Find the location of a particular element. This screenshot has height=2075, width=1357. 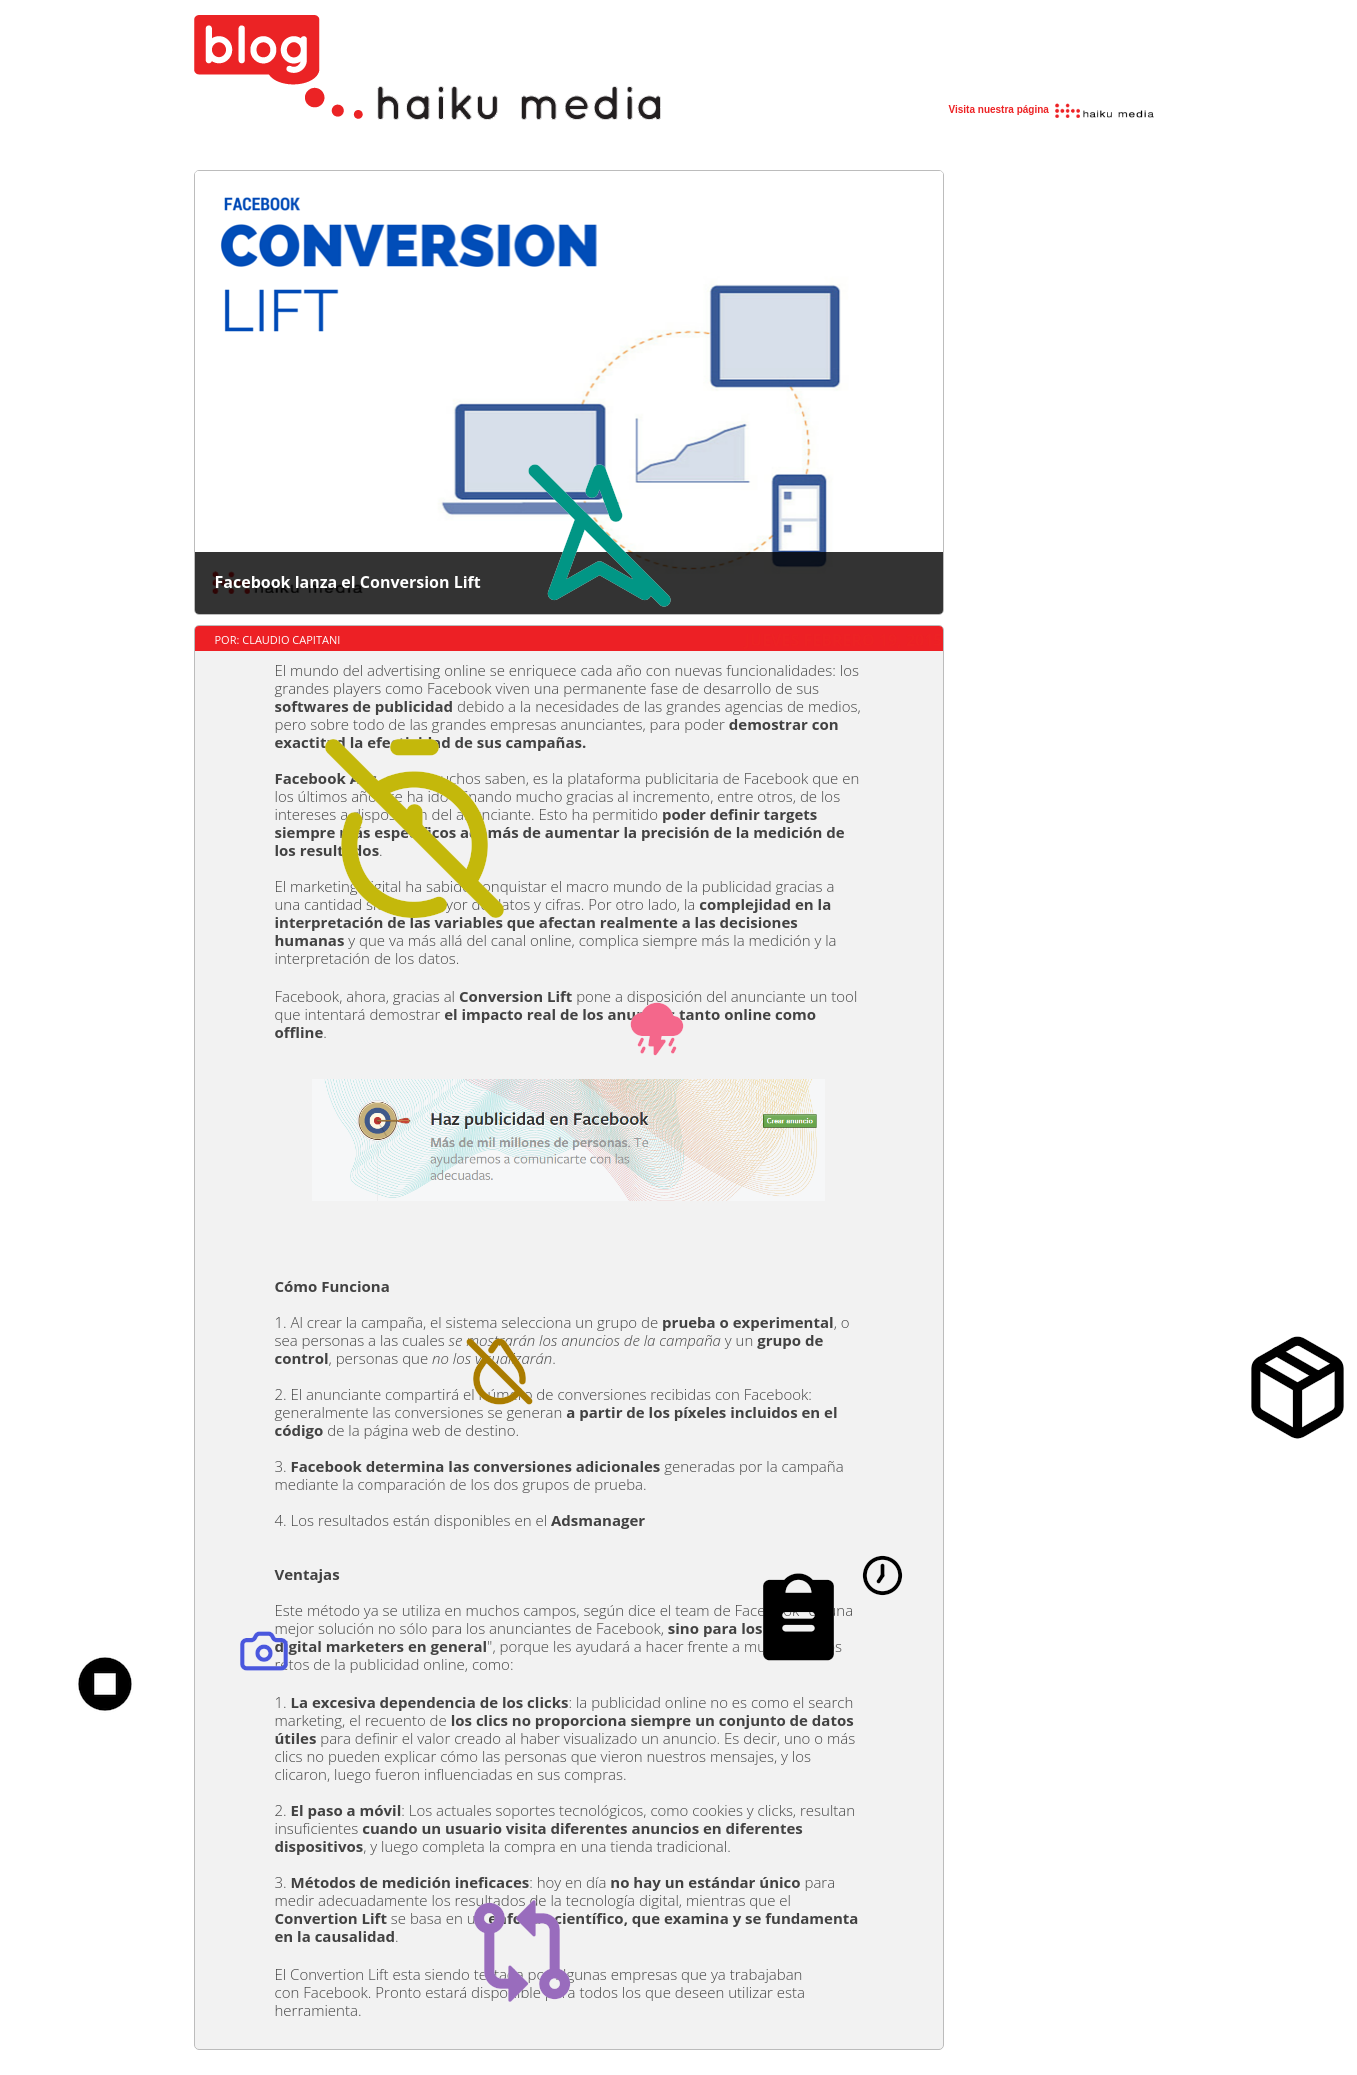

disable water or liquid-related features is located at coordinates (499, 1371).